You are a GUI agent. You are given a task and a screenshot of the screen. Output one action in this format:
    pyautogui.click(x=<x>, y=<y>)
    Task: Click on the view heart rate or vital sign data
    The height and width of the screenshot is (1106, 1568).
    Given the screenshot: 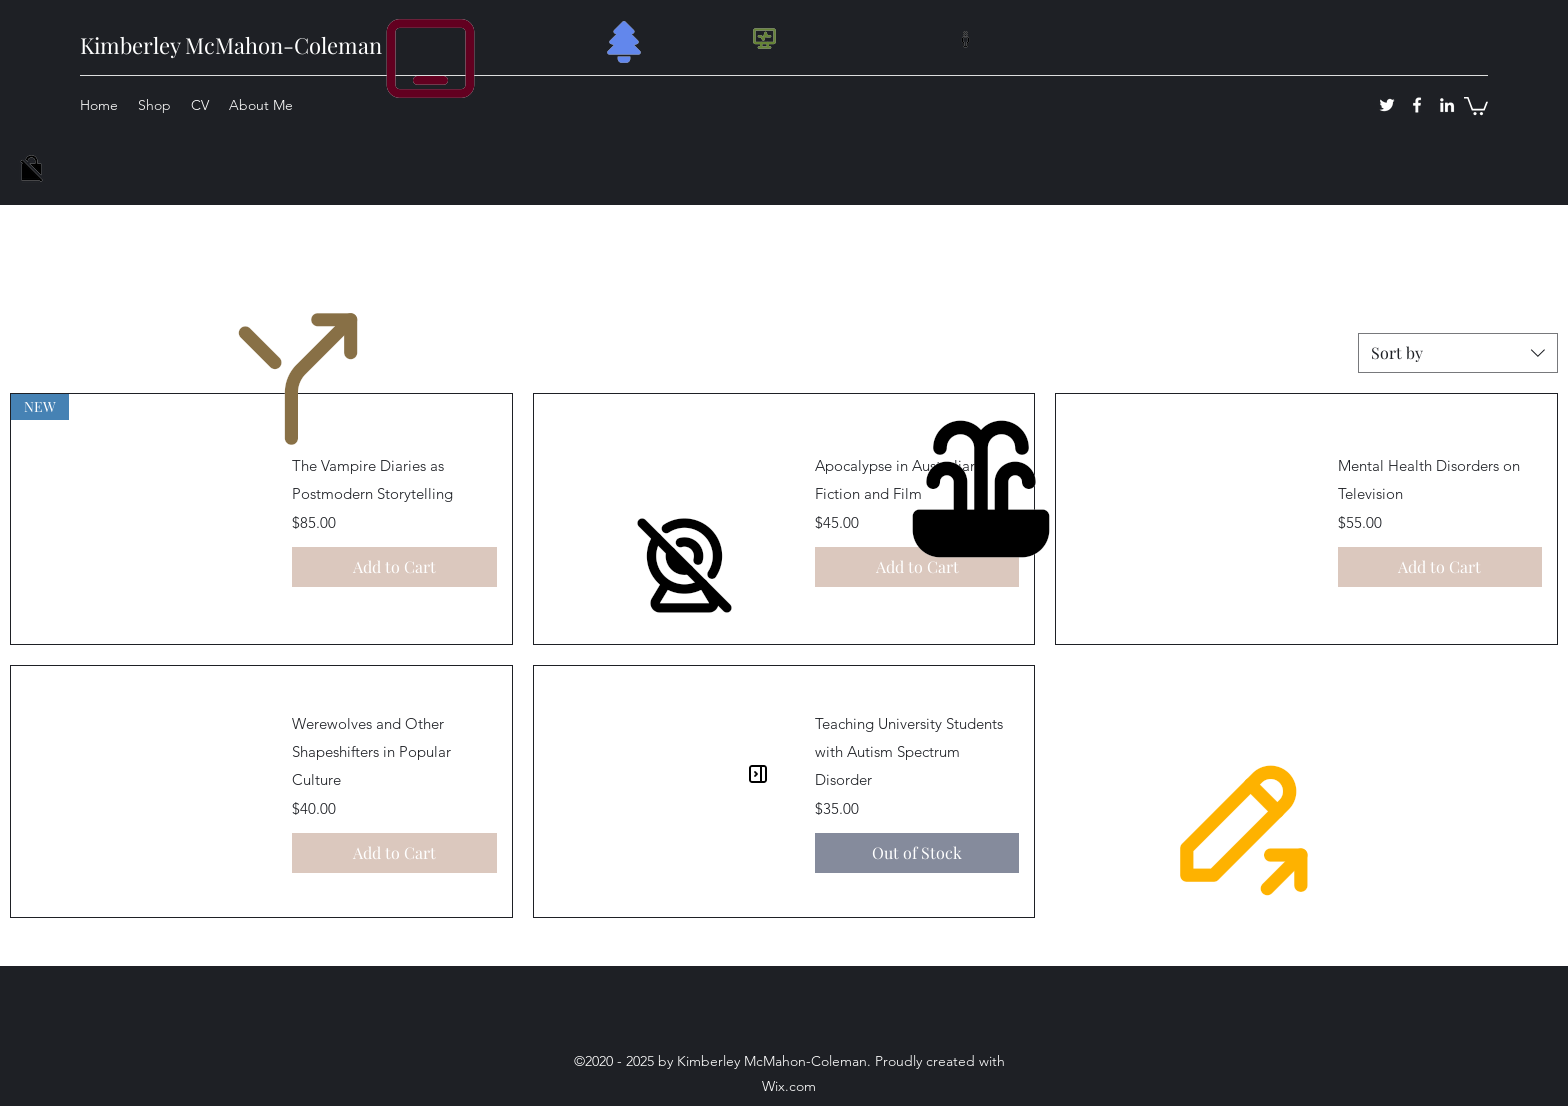 What is the action you would take?
    pyautogui.click(x=764, y=38)
    